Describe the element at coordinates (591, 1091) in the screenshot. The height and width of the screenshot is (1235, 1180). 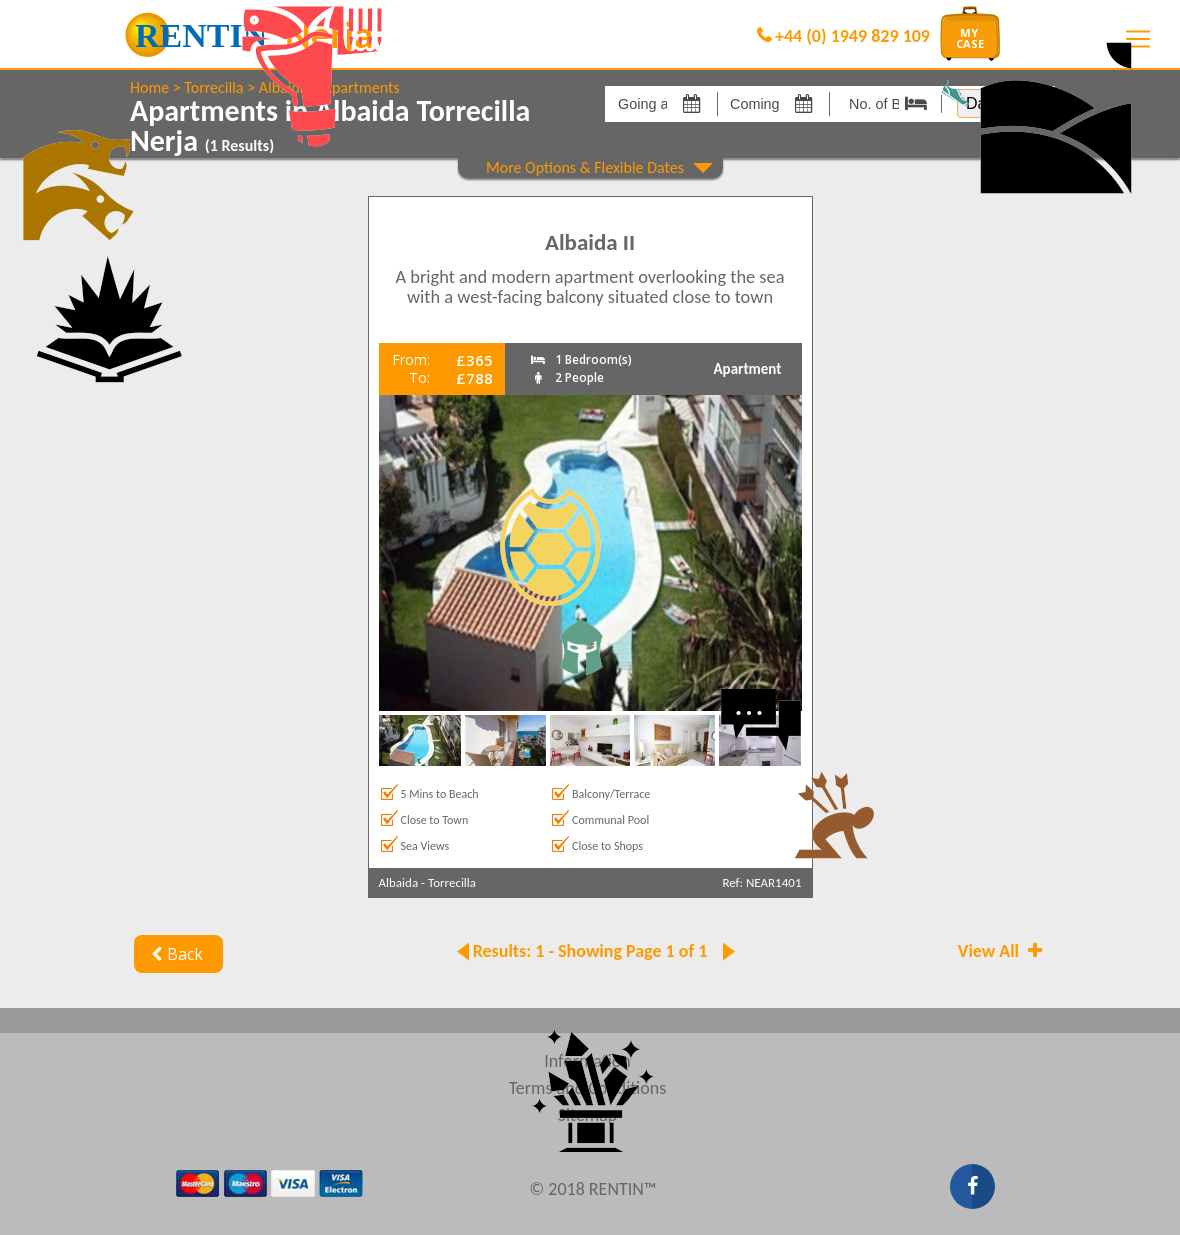
I see `access the crystal shrine location in-game` at that location.